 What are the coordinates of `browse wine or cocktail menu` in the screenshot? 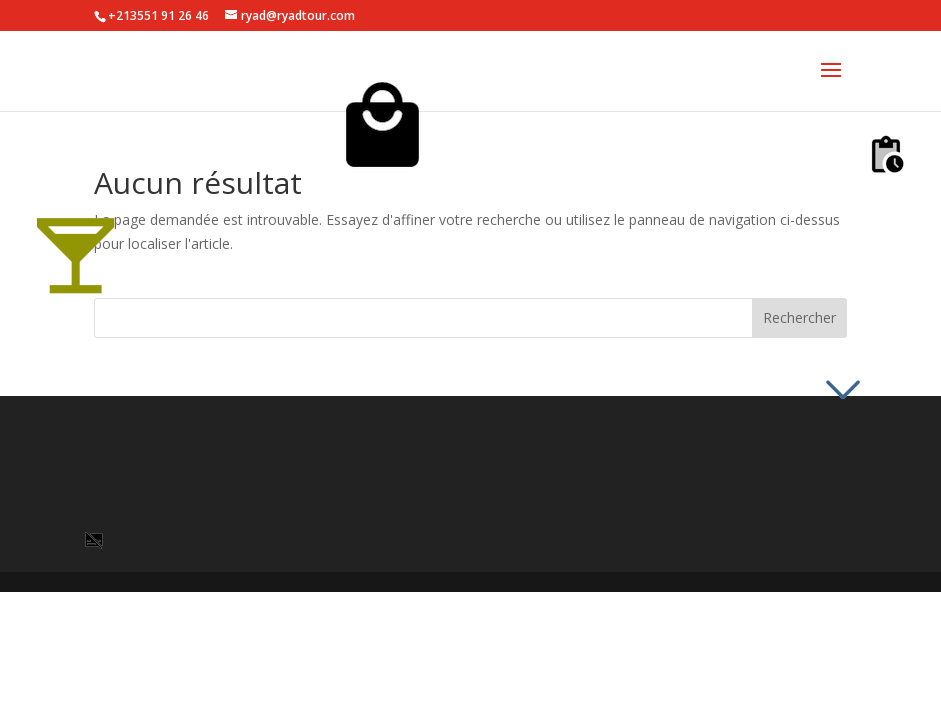 It's located at (75, 255).